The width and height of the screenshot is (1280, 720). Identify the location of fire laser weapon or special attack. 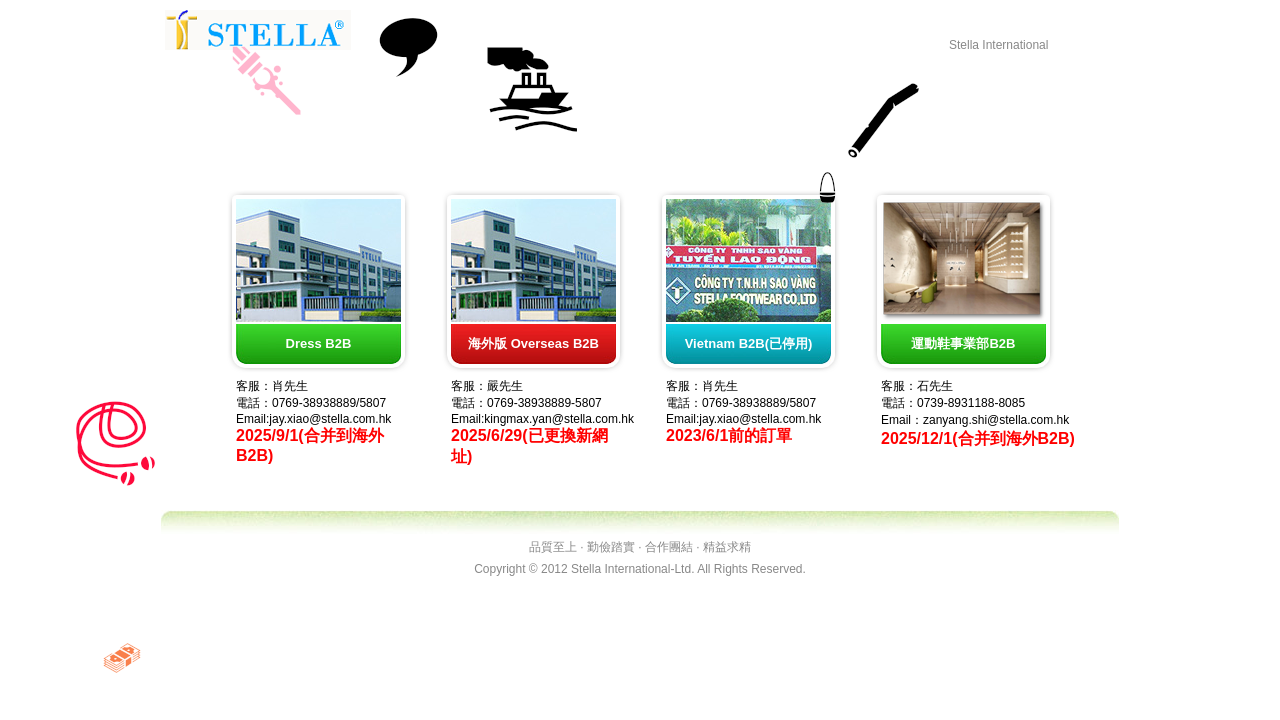
(266, 80).